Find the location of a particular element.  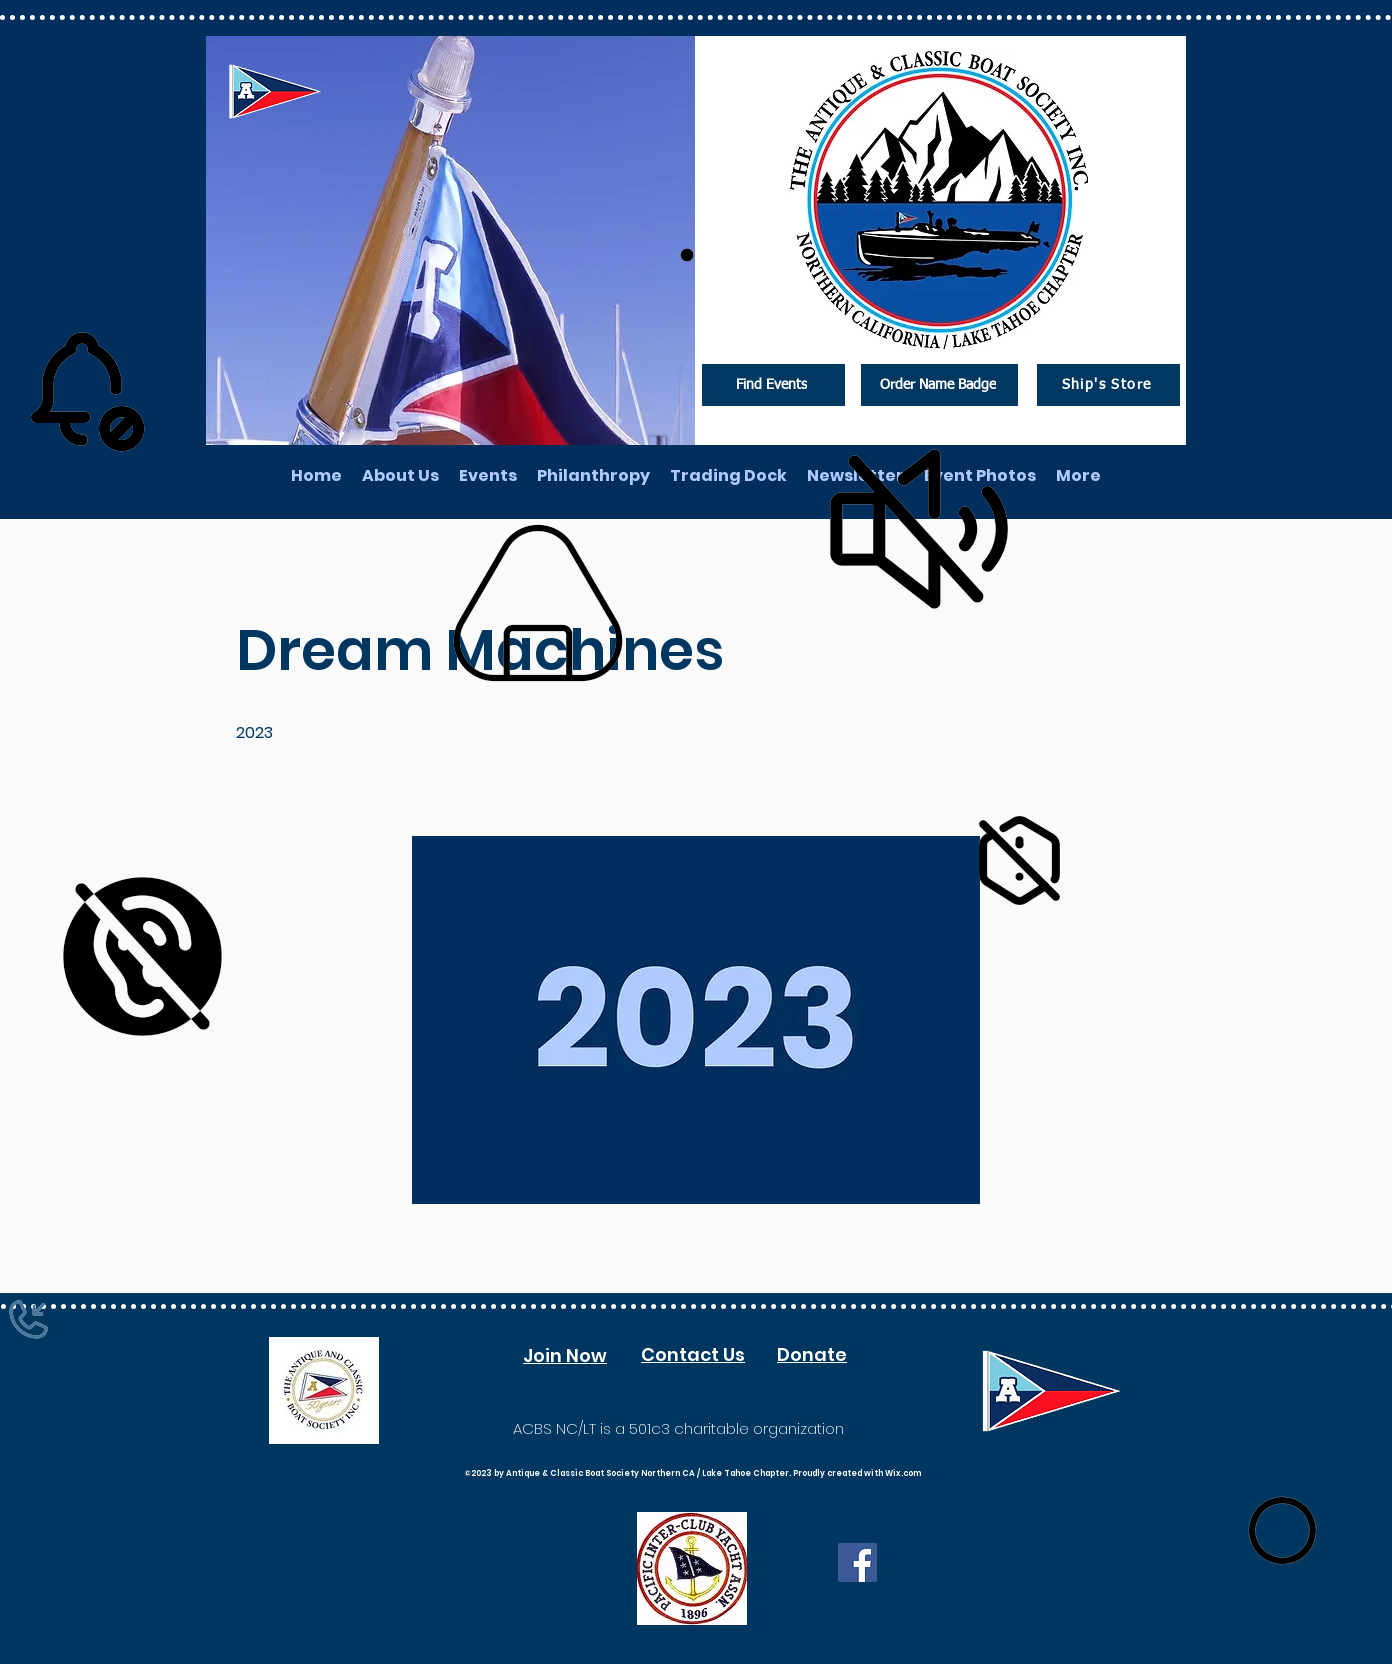

indicates no wifi connection available is located at coordinates (687, 214).